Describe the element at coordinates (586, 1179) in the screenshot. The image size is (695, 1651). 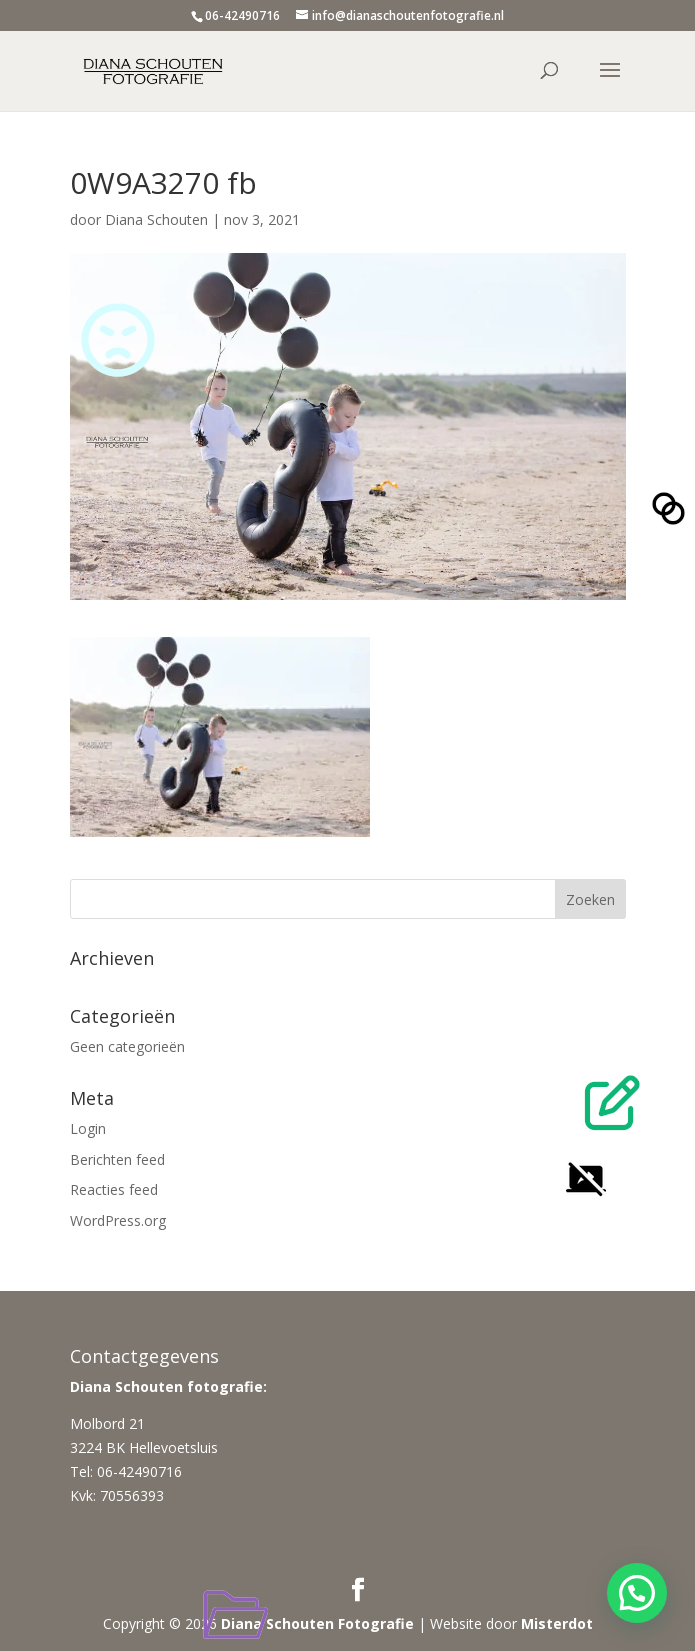
I see `stop sharing your screen` at that location.